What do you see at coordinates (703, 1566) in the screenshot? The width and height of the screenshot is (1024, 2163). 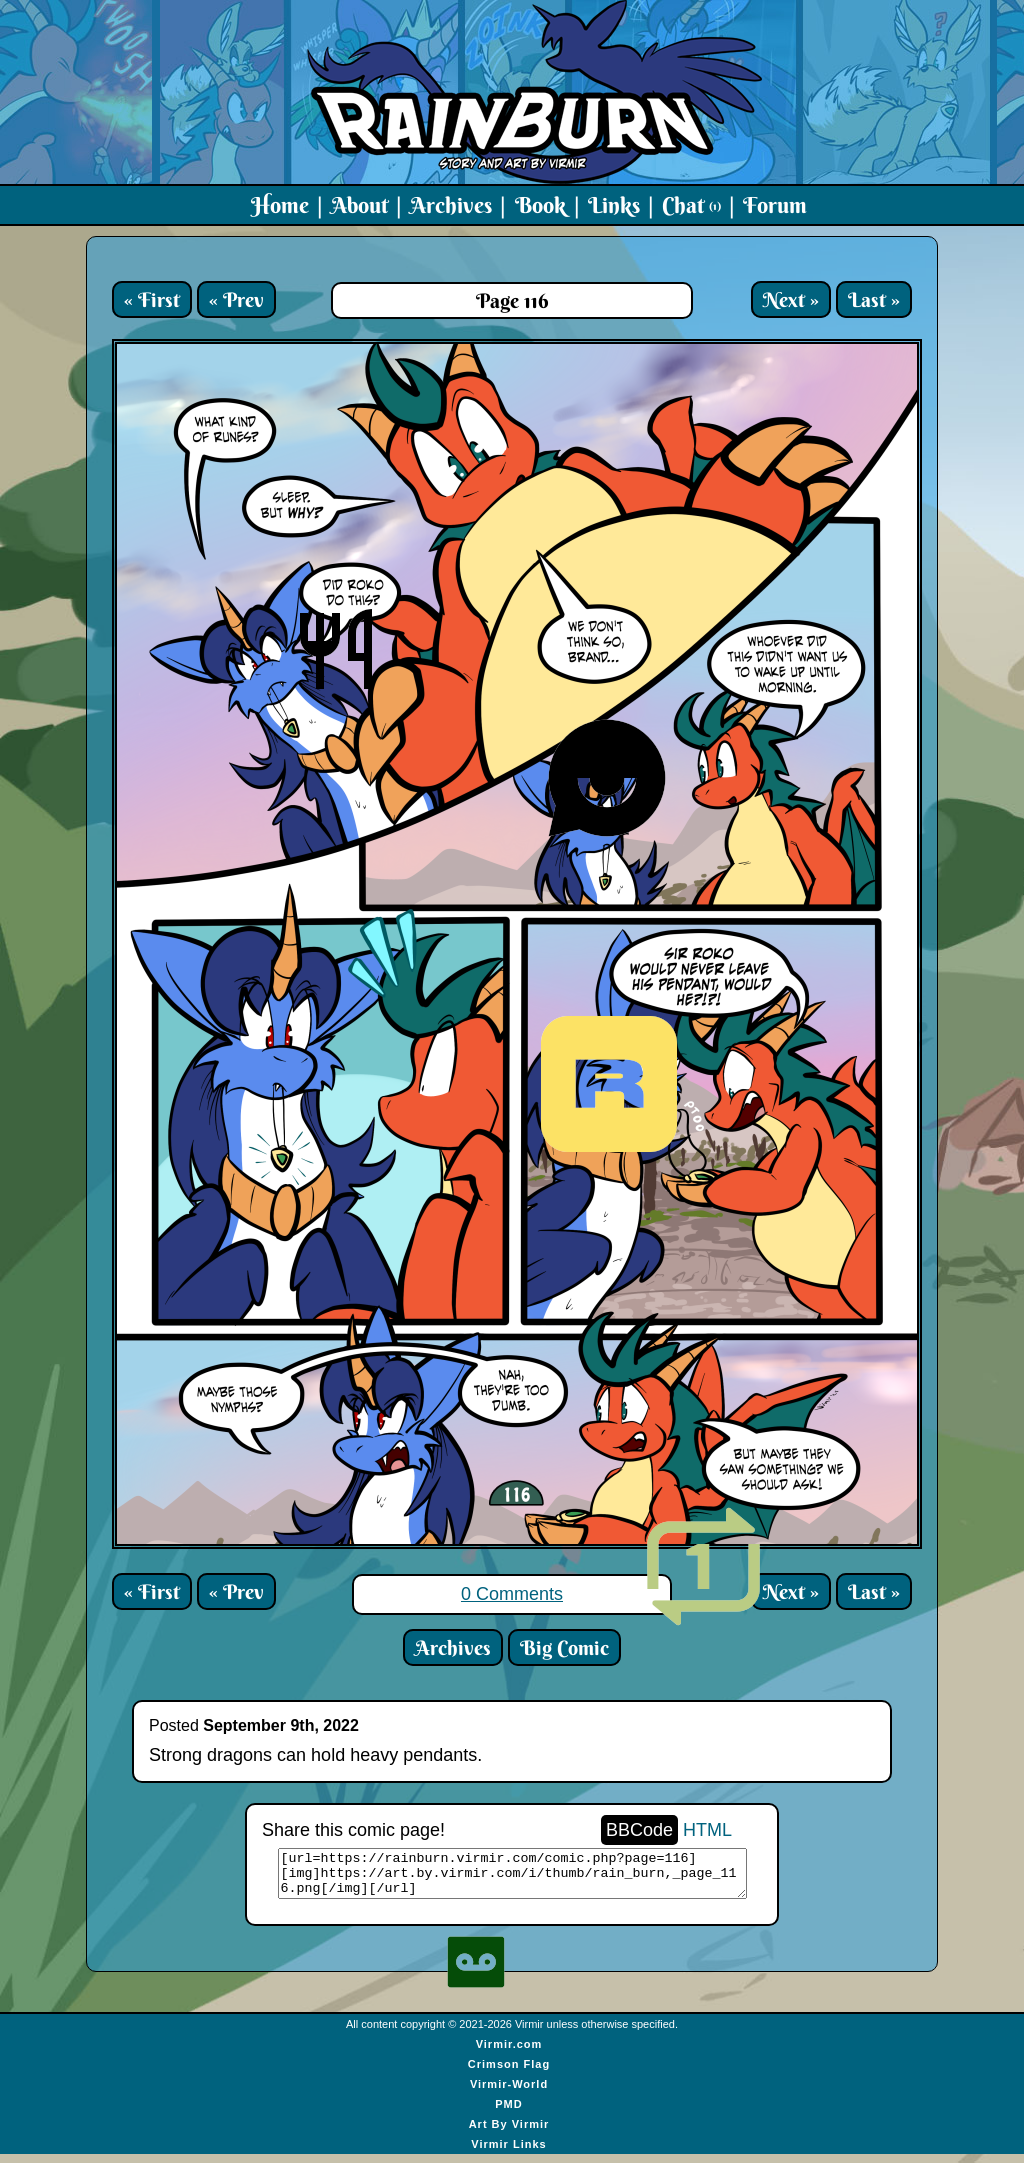 I see `repeat the current track` at bounding box center [703, 1566].